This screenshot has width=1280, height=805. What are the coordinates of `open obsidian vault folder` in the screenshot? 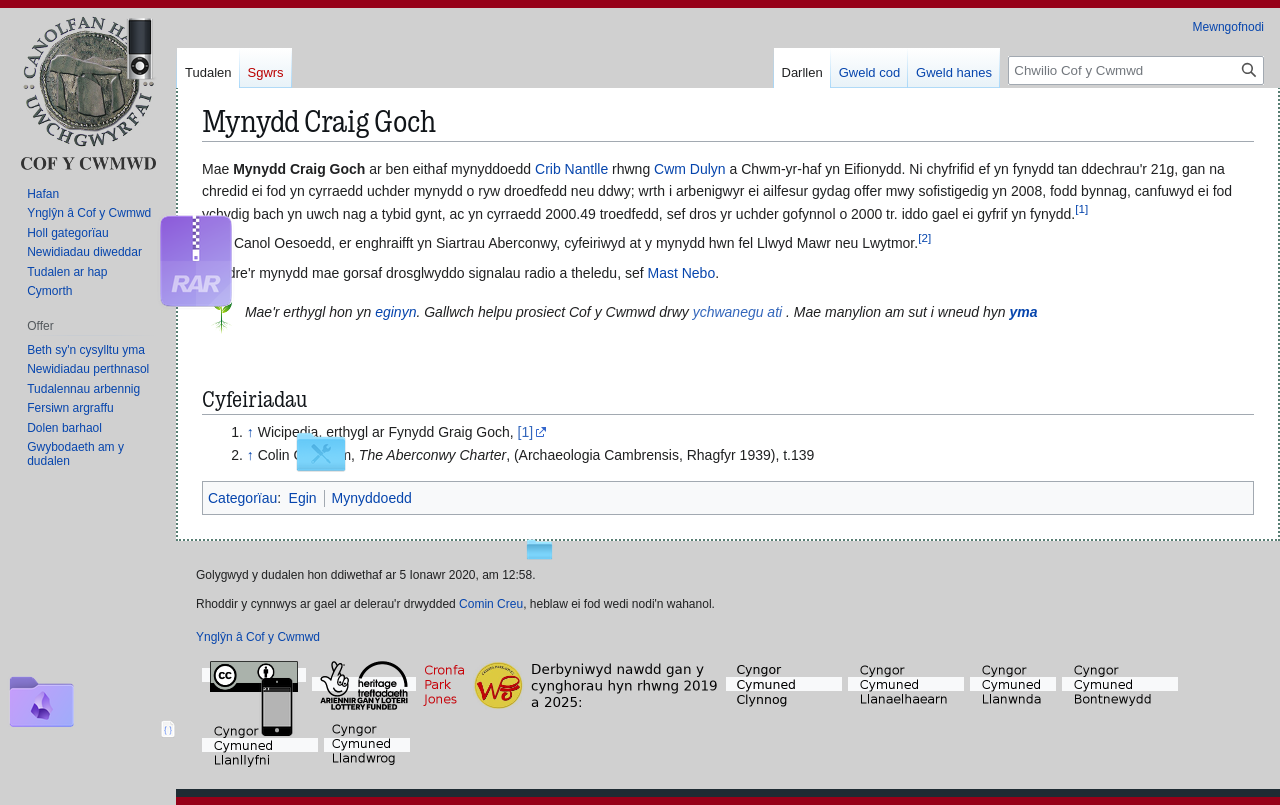 It's located at (41, 703).